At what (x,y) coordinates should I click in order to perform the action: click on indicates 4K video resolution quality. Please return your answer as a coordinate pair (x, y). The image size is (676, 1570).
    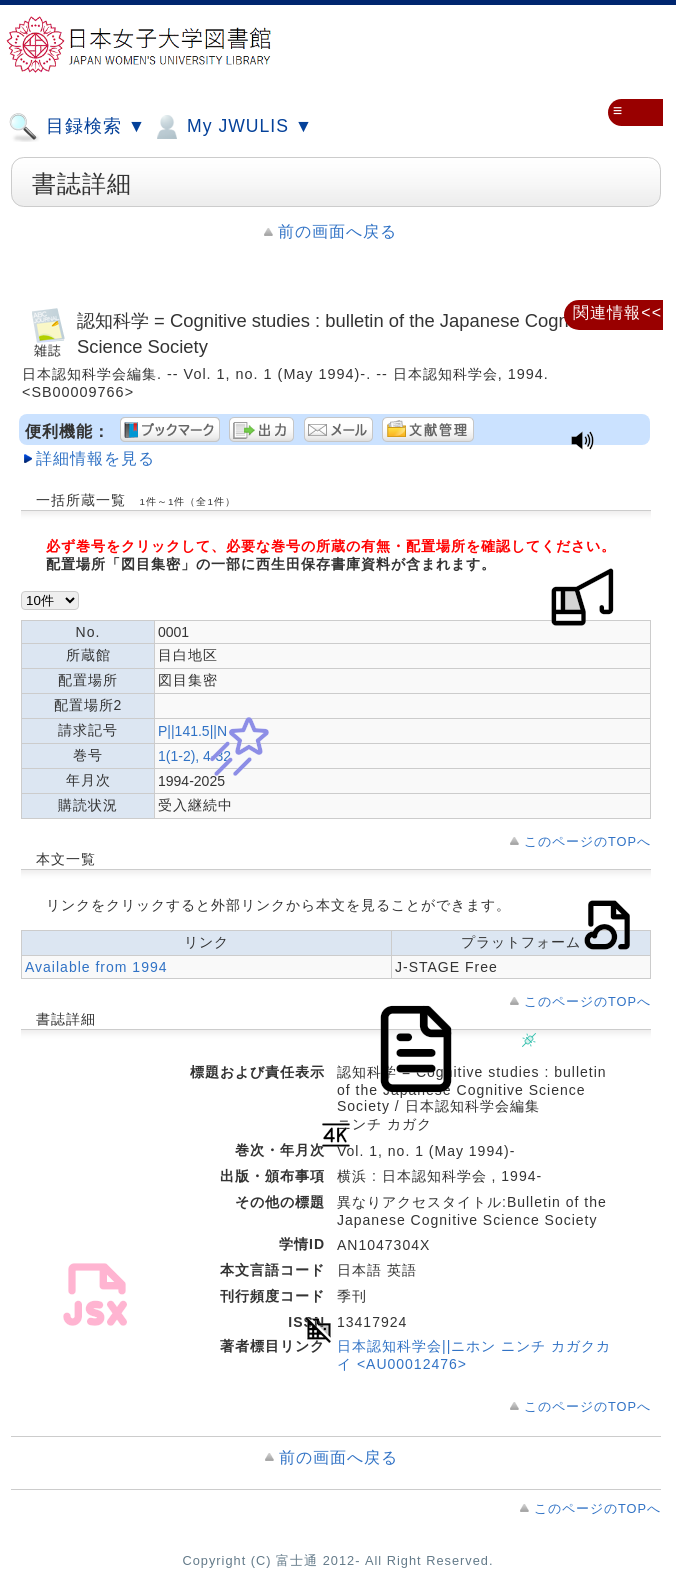
    Looking at the image, I should click on (336, 1135).